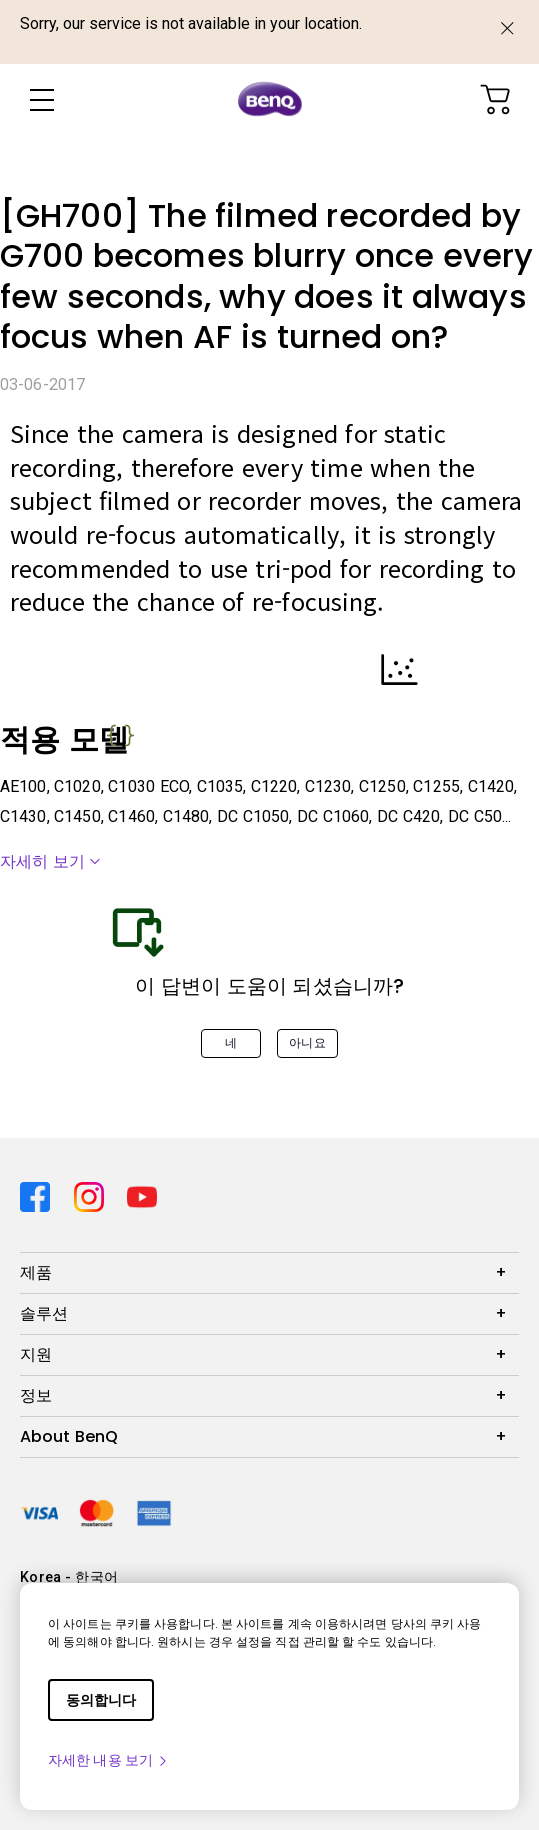 The height and width of the screenshot is (1830, 539). Describe the element at coordinates (120, 735) in the screenshot. I see `view or edit code` at that location.